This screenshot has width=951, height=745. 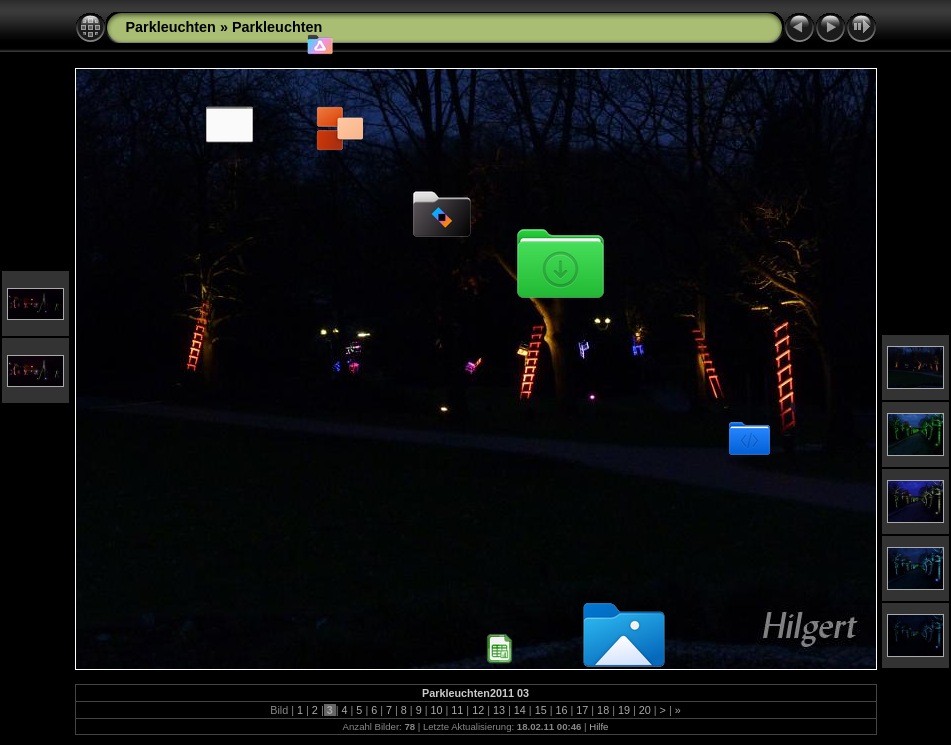 What do you see at coordinates (499, 648) in the screenshot?
I see `open a libreoffice calc spreadsheet file` at bounding box center [499, 648].